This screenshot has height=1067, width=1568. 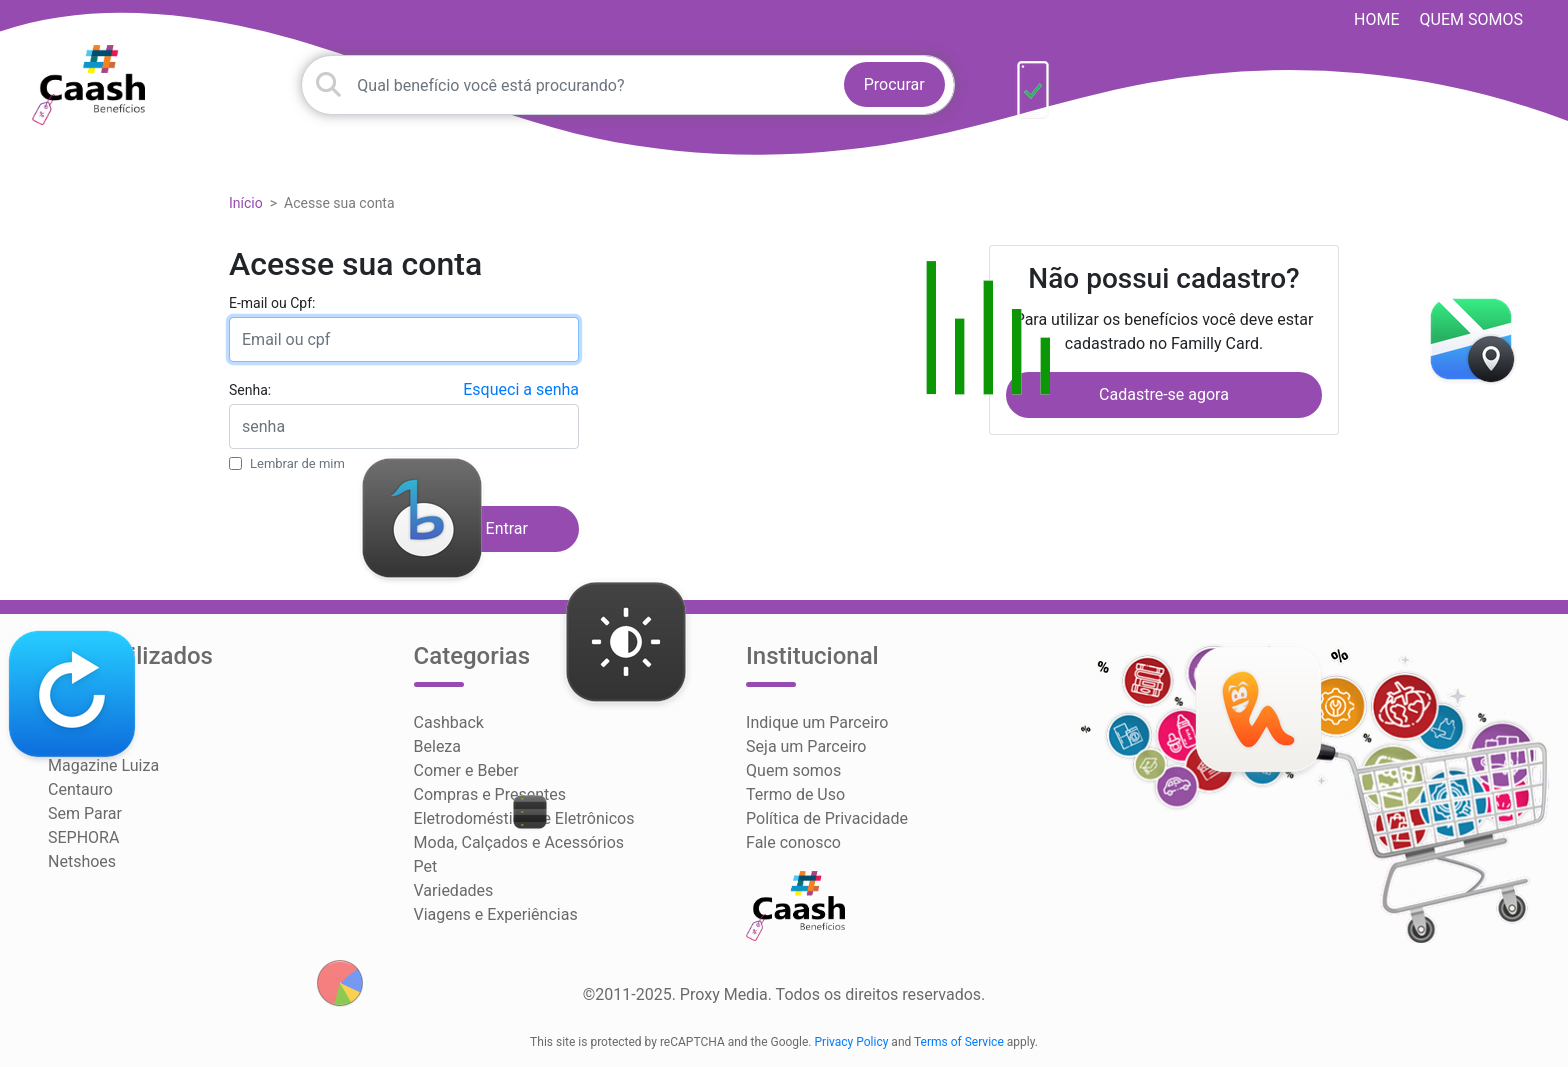 I want to click on access network server settings, so click(x=530, y=812).